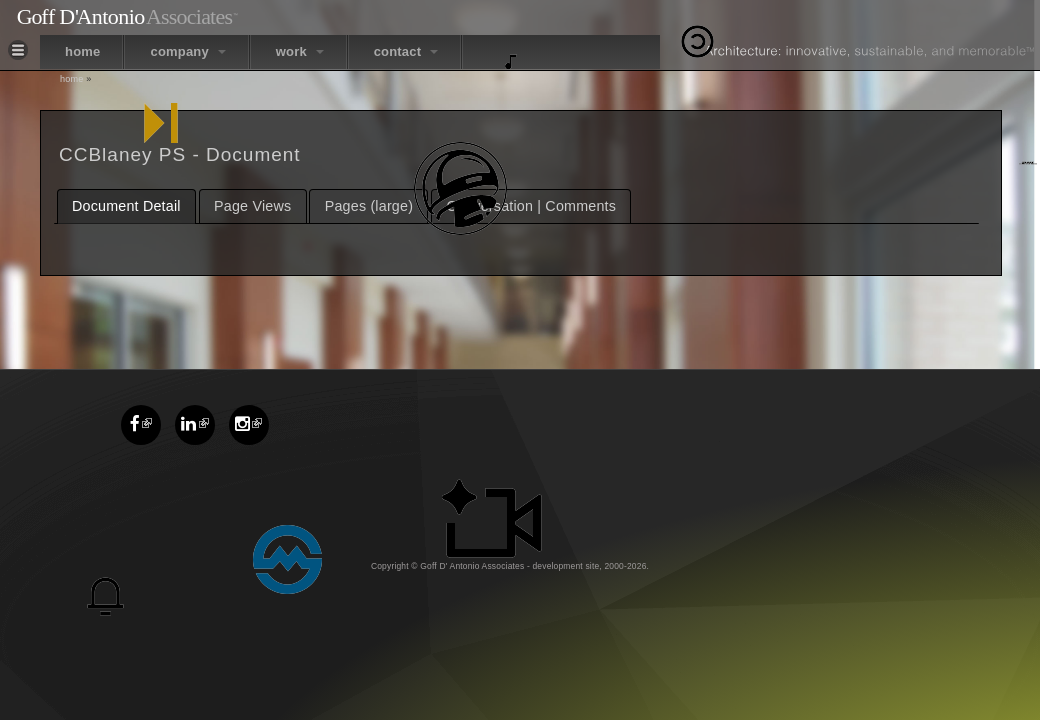  What do you see at coordinates (161, 123) in the screenshot?
I see `skip to the next track or item` at bounding box center [161, 123].